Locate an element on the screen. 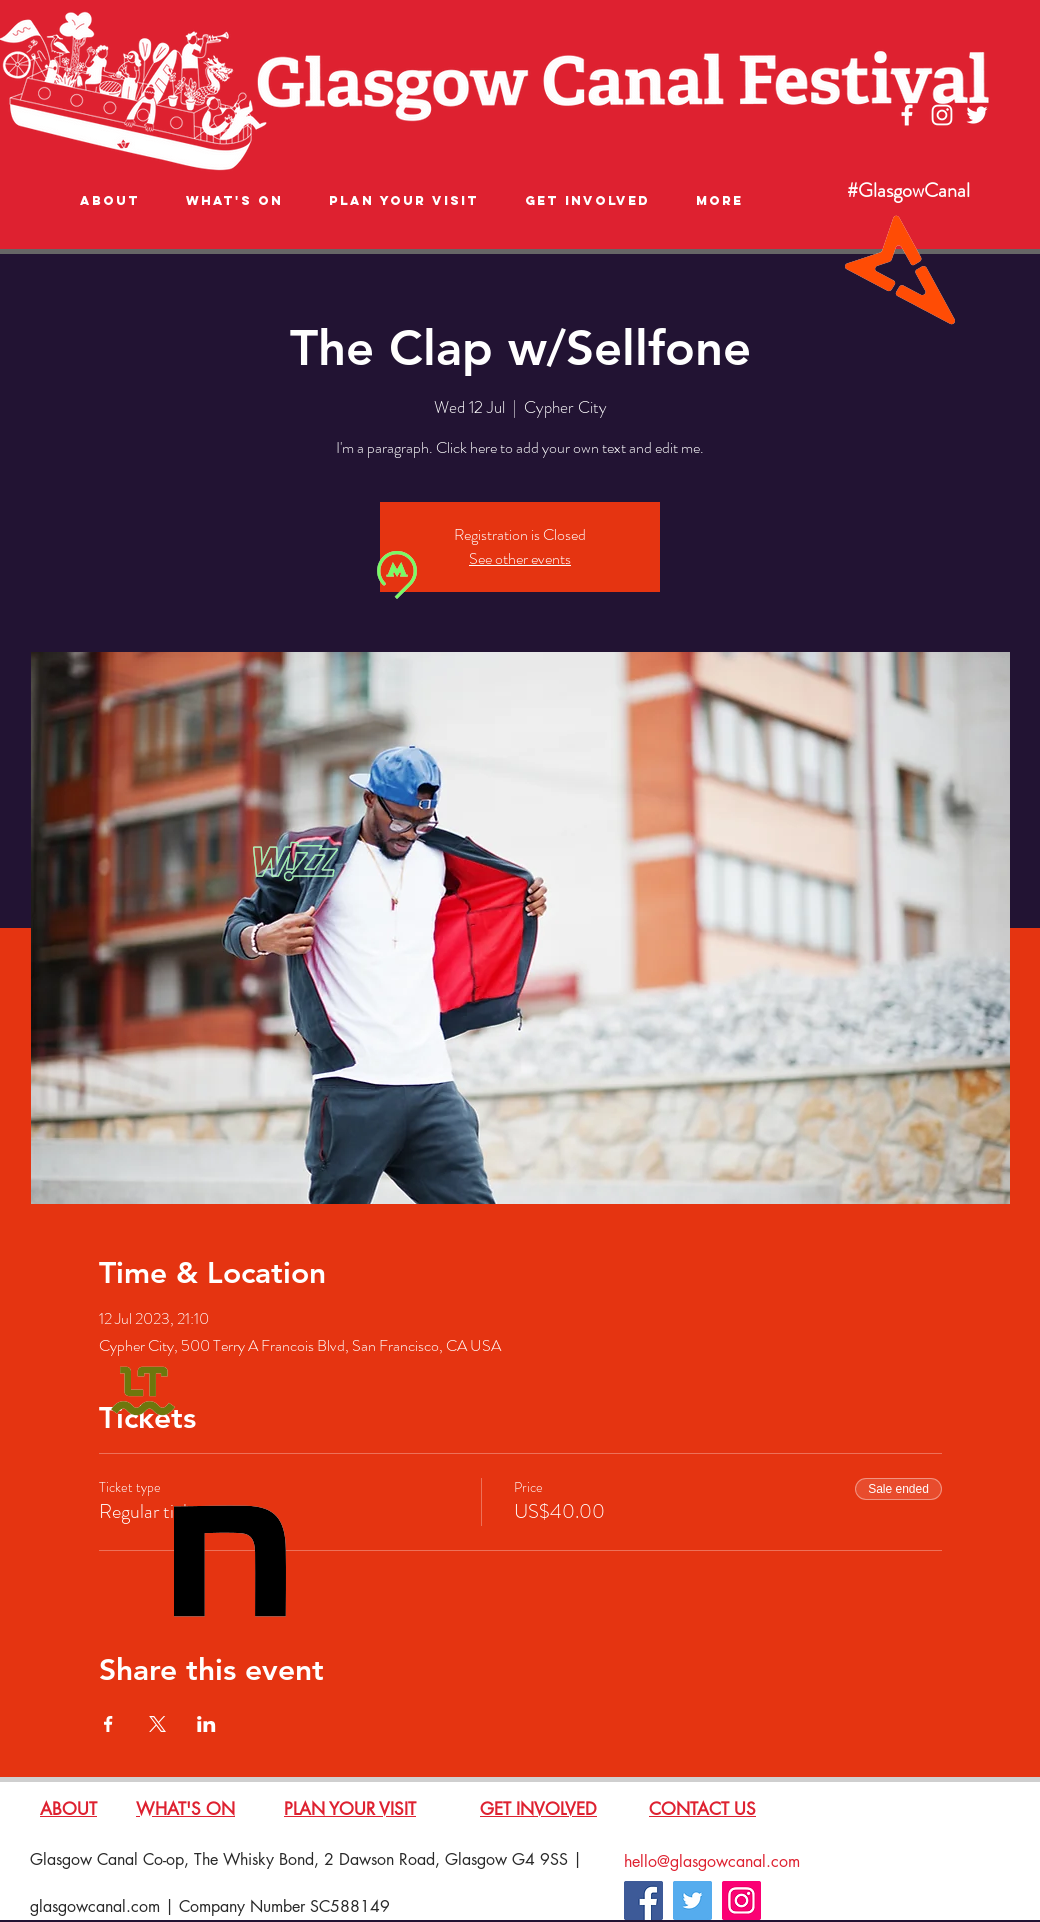 This screenshot has width=1040, height=1922. open mapillary street-level imagery app is located at coordinates (900, 270).